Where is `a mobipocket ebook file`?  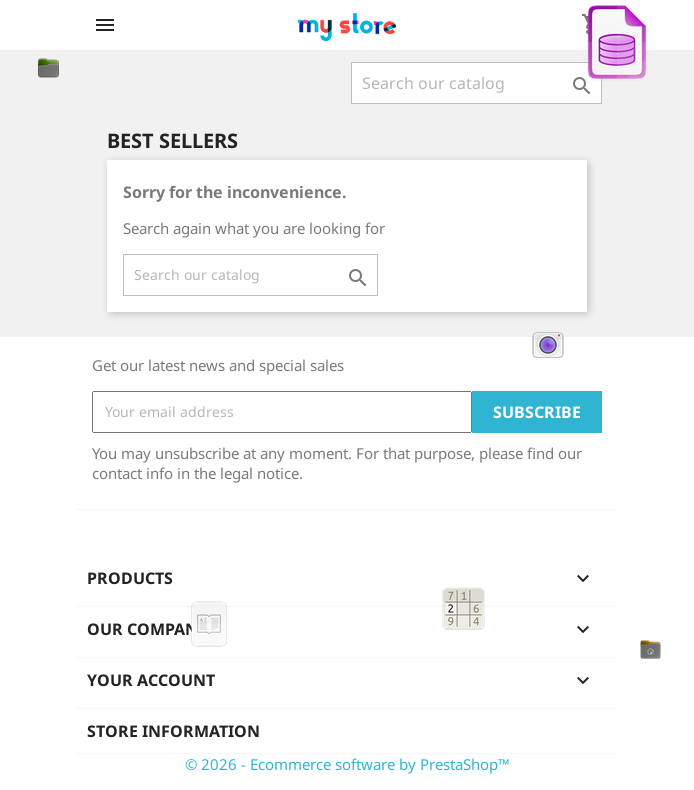 a mobipocket ebook file is located at coordinates (209, 624).